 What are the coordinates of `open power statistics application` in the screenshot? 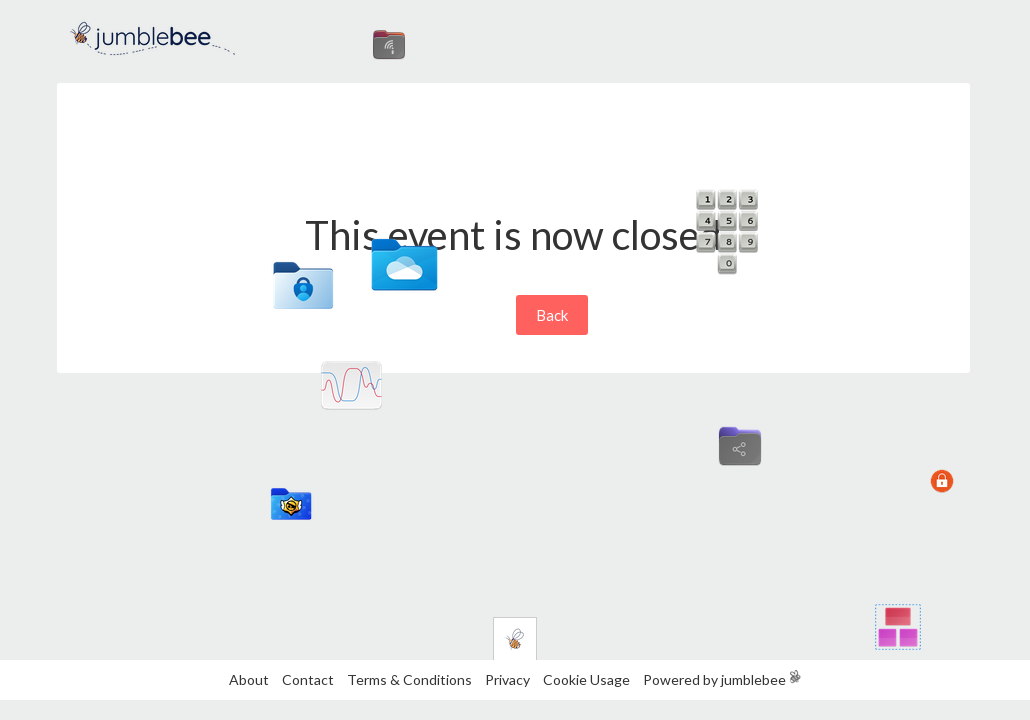 It's located at (351, 385).